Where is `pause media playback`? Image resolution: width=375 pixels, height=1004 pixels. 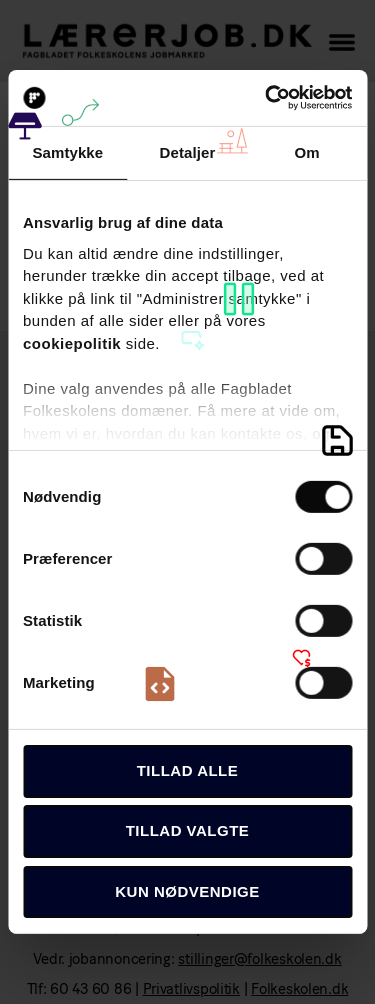
pause media playback is located at coordinates (239, 299).